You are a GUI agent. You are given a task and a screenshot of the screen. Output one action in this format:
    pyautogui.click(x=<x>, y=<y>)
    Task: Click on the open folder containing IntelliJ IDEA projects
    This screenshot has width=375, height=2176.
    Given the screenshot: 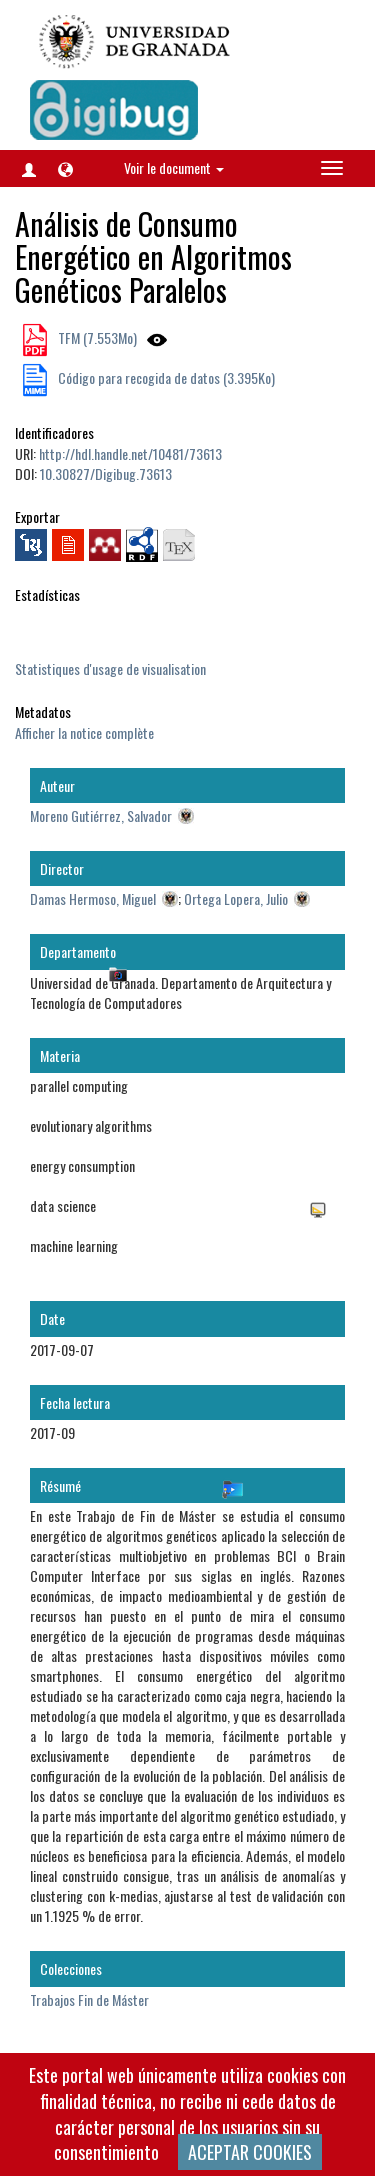 What is the action you would take?
    pyautogui.click(x=118, y=975)
    